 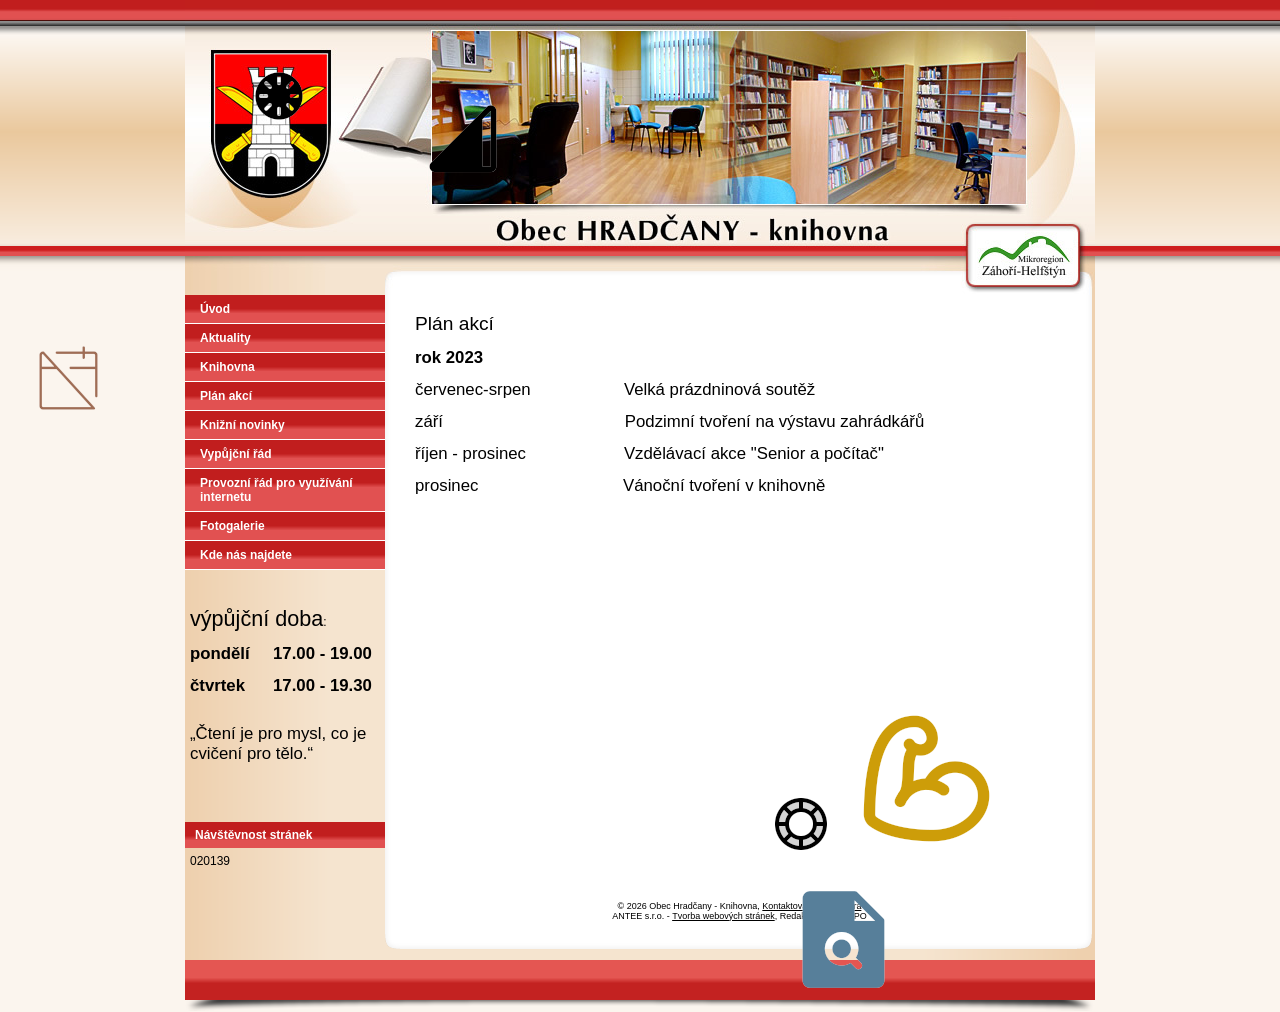 I want to click on access casino or gambling games, so click(x=801, y=824).